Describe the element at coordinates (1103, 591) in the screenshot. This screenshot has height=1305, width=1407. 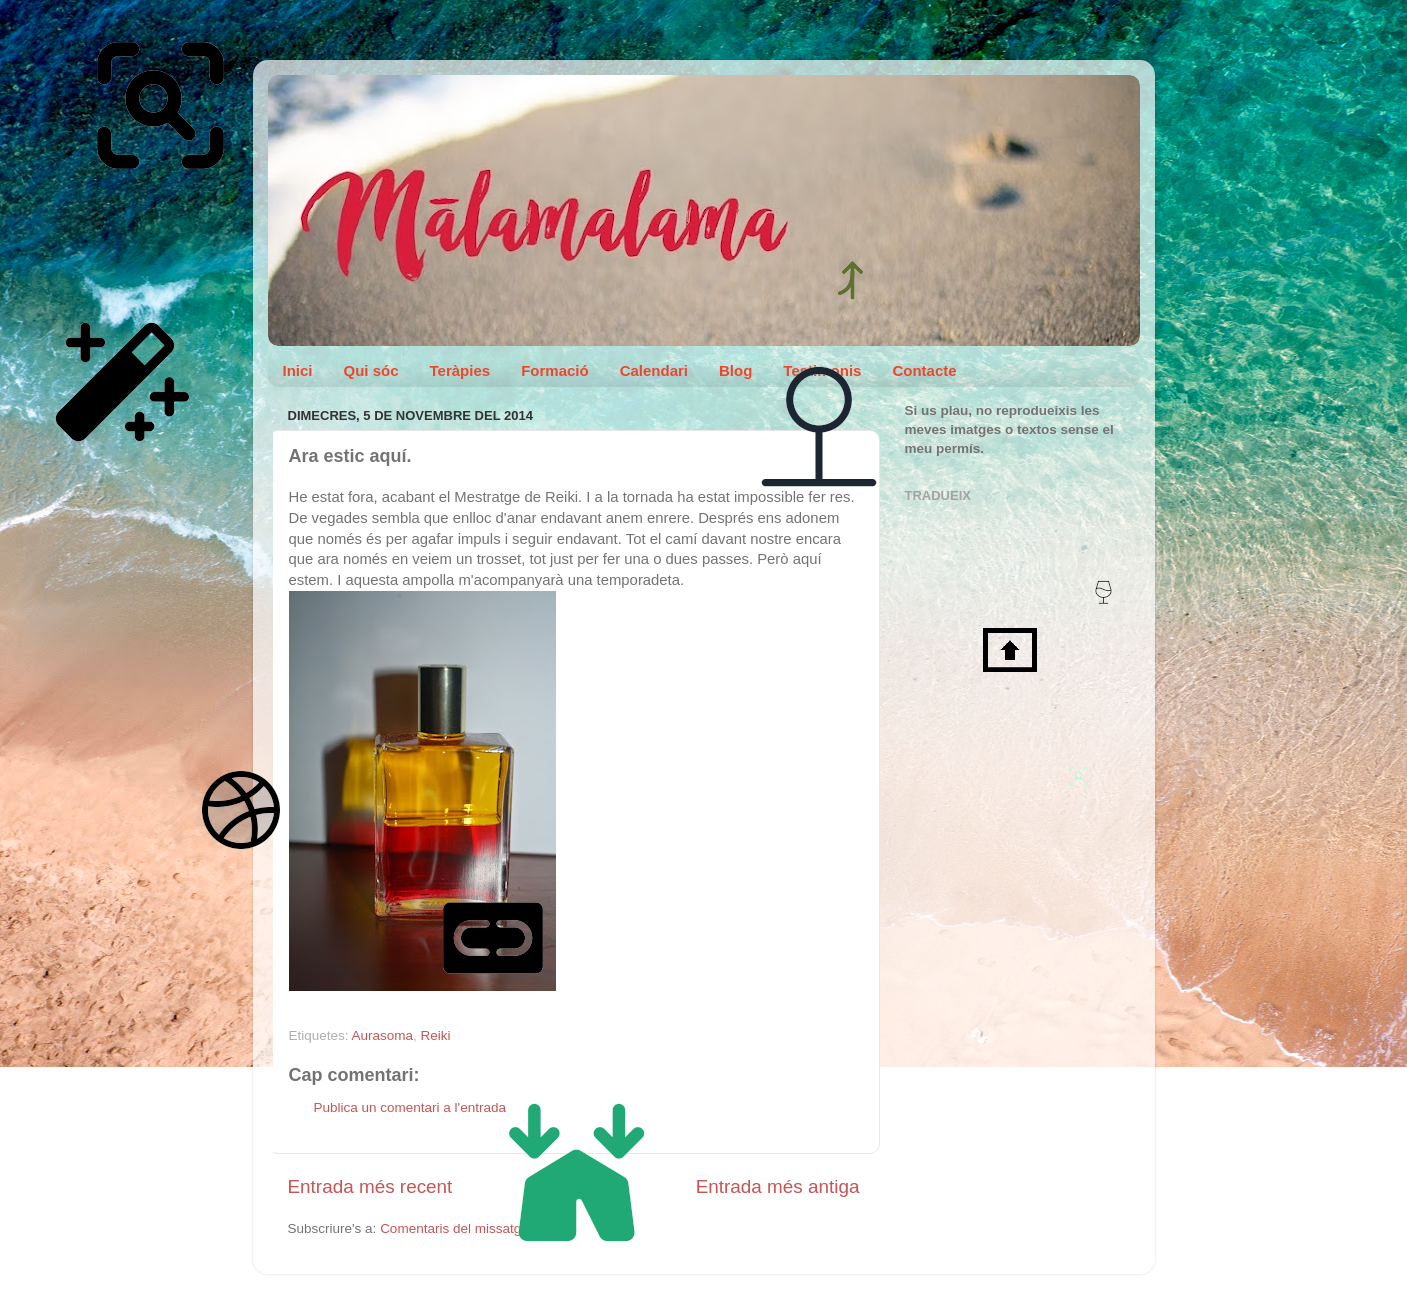
I see `browse wine selection` at that location.